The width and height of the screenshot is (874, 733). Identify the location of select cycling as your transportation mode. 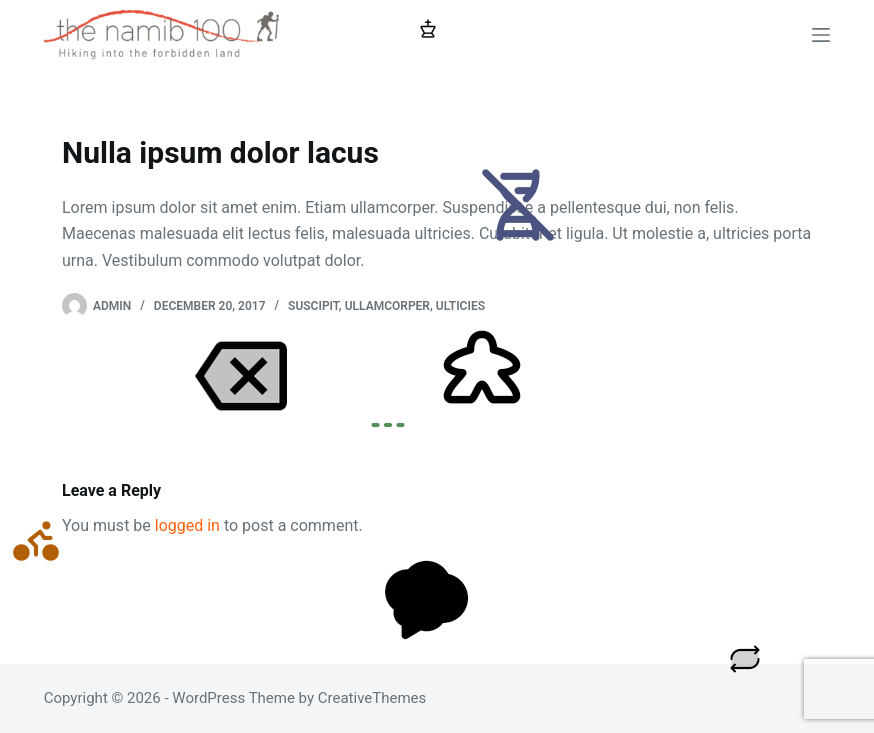
(36, 540).